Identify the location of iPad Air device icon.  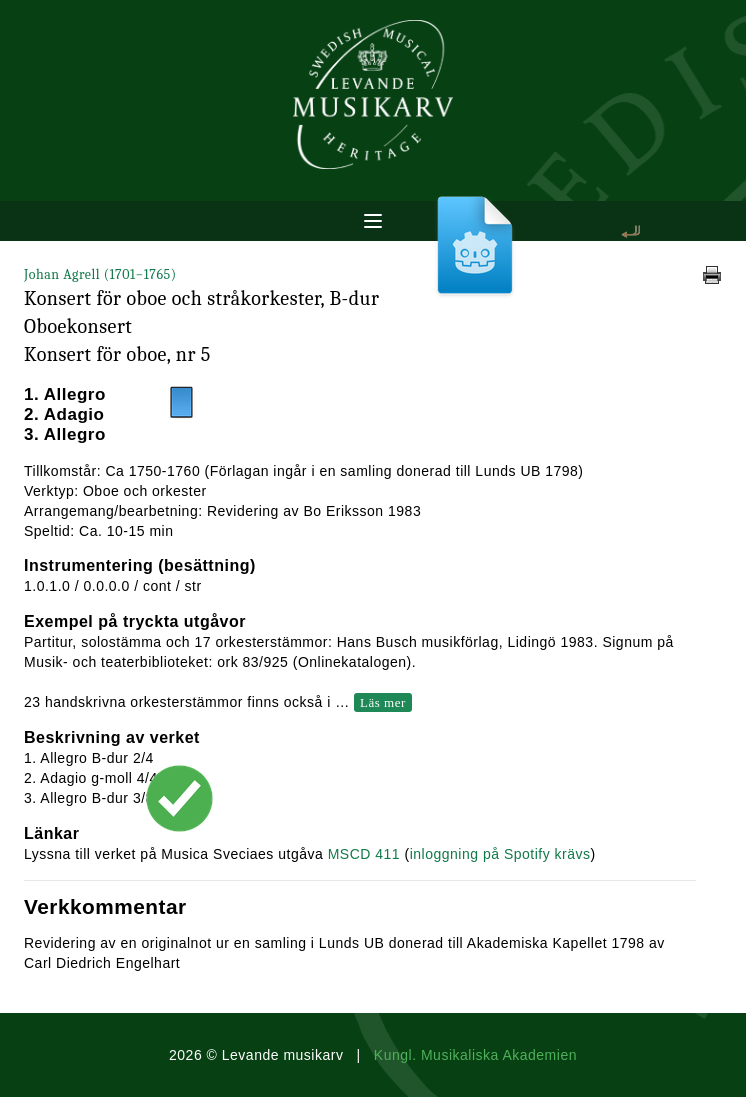
(181, 402).